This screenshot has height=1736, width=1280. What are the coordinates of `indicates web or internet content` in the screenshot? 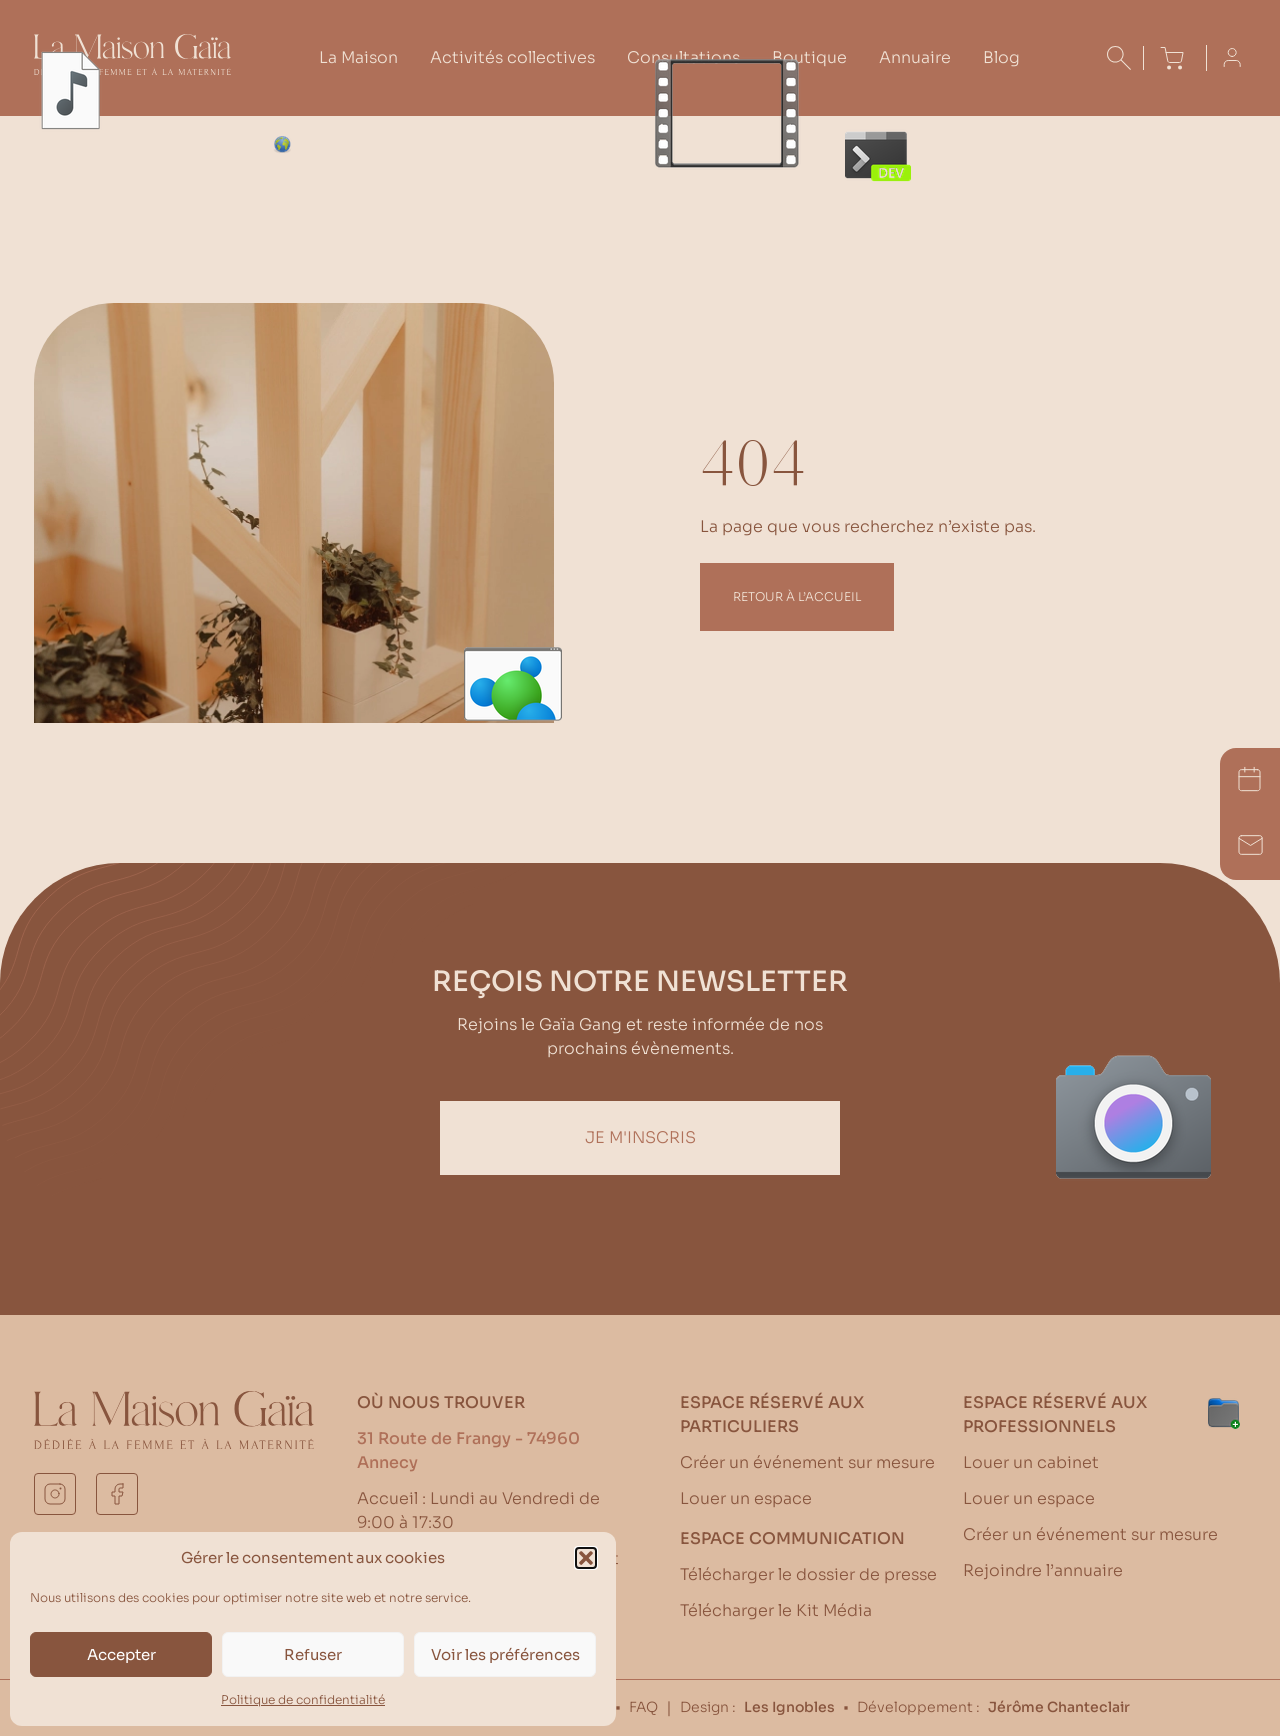 It's located at (282, 144).